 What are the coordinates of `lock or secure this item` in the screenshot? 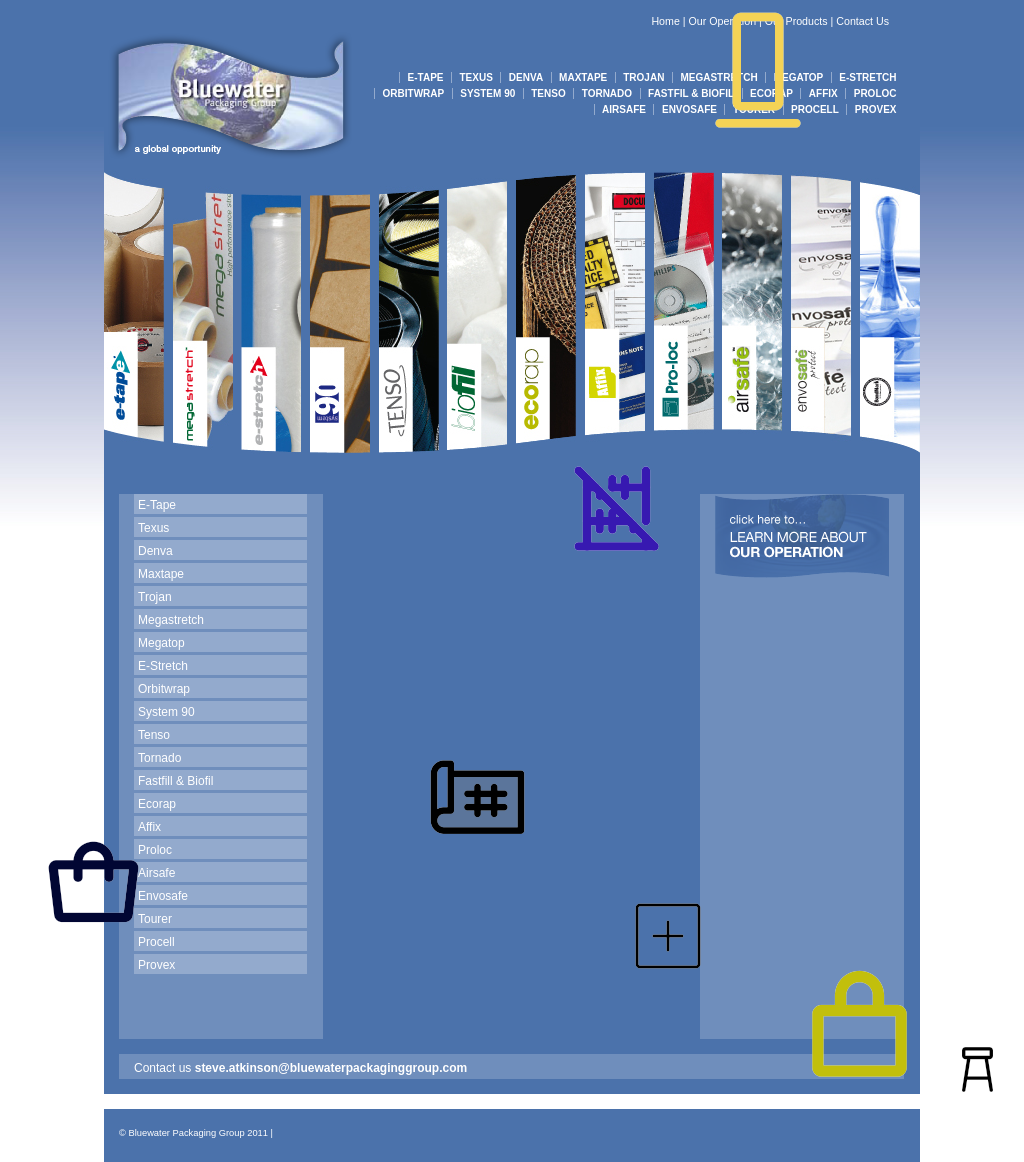 It's located at (859, 1029).